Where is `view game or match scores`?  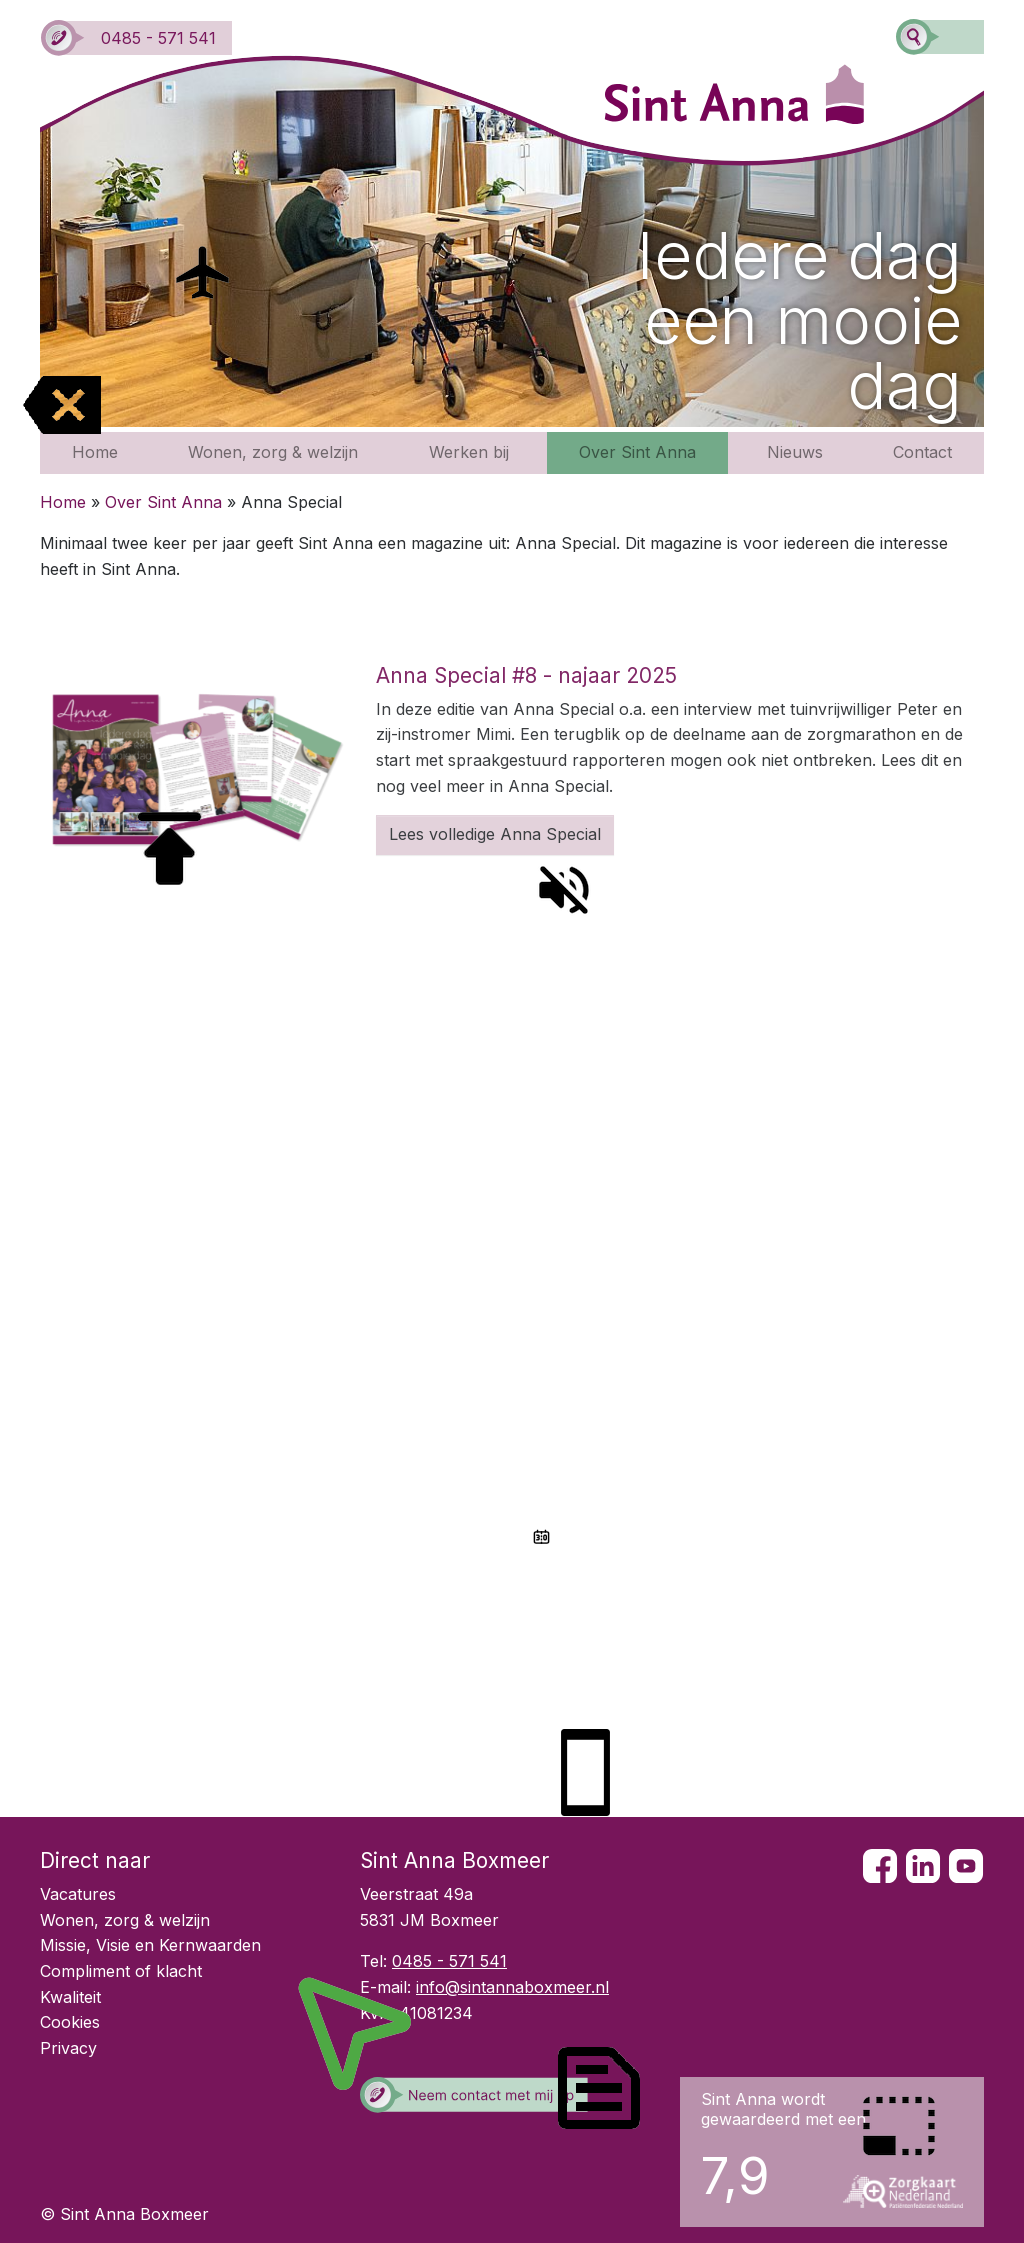 view game or match scores is located at coordinates (541, 1537).